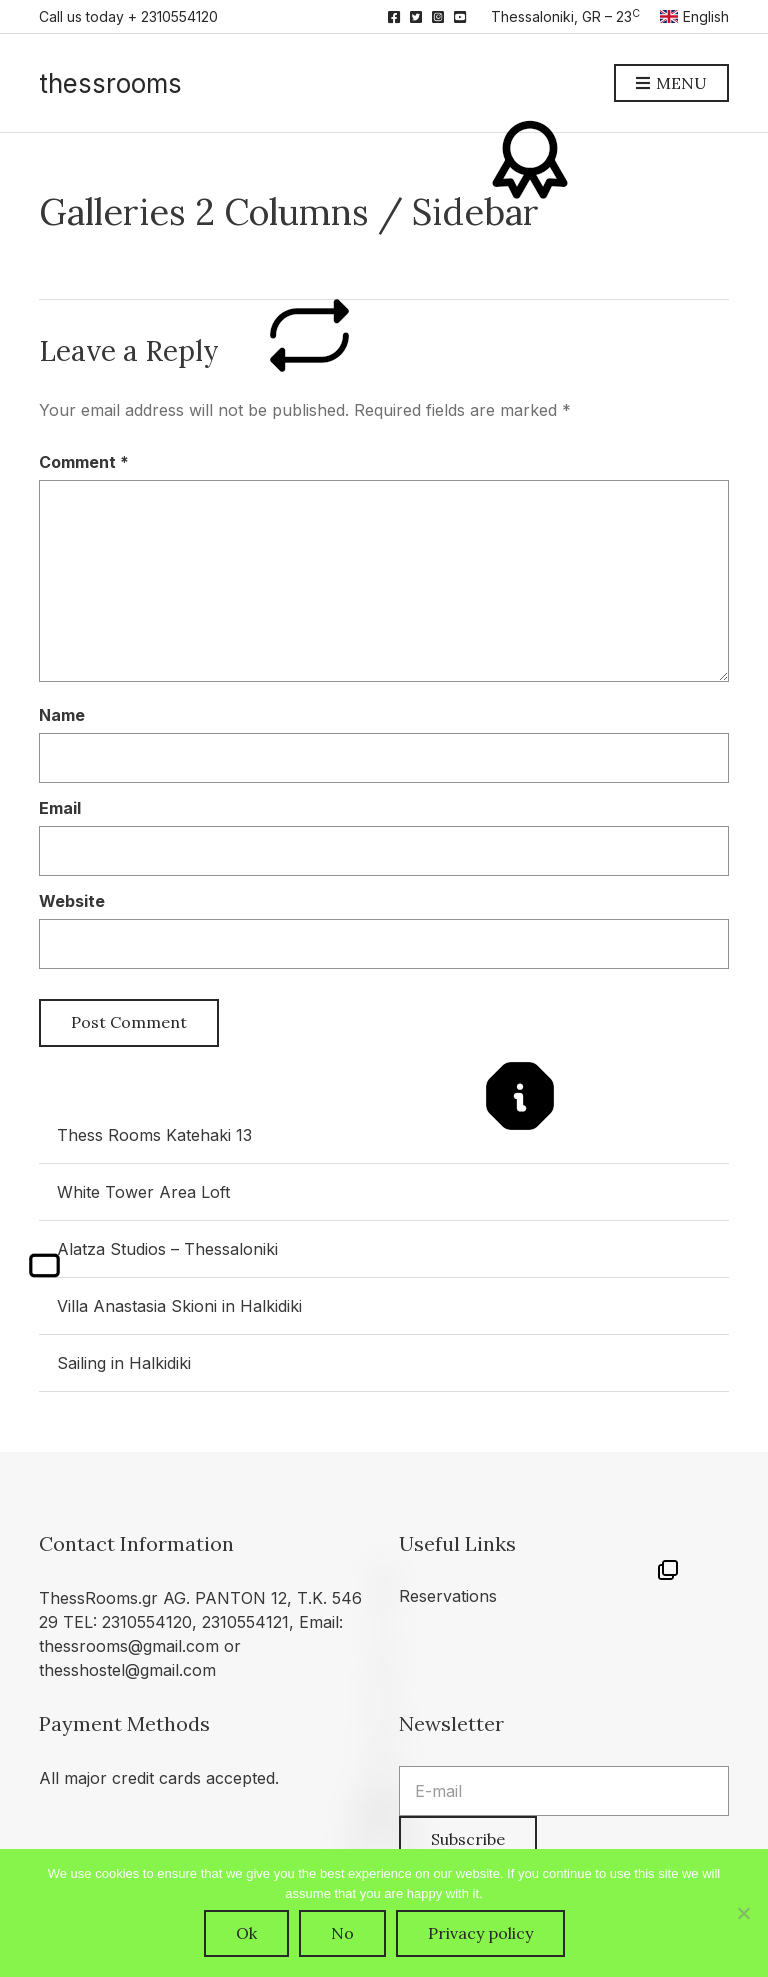 Image resolution: width=768 pixels, height=1977 pixels. I want to click on enable repeat mode for media playback, so click(309, 335).